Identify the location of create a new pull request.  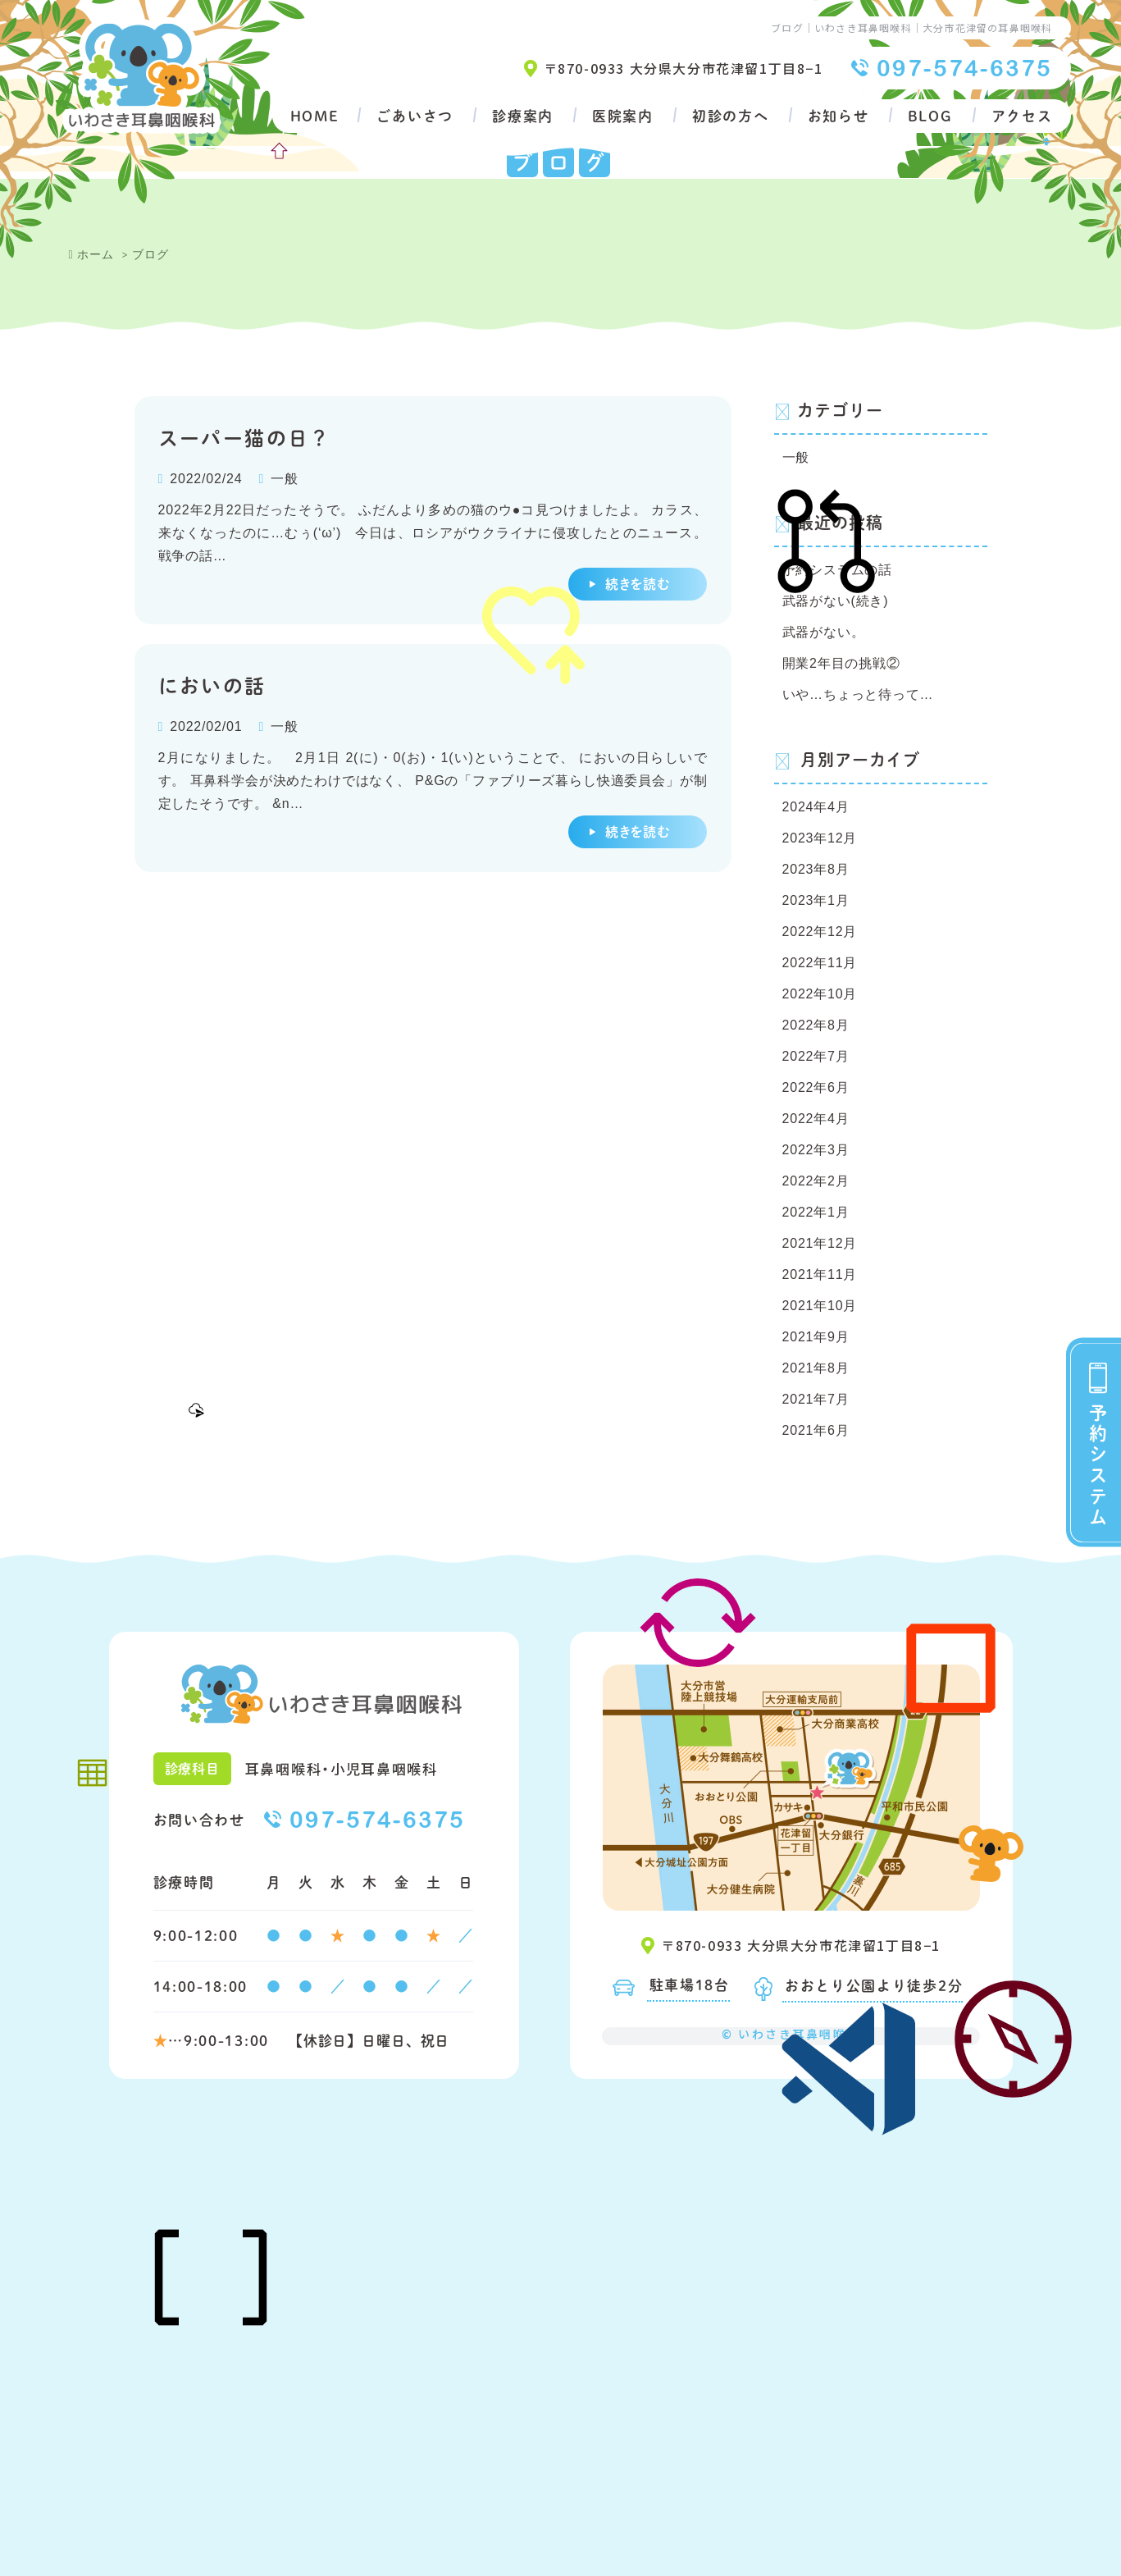
(826, 537).